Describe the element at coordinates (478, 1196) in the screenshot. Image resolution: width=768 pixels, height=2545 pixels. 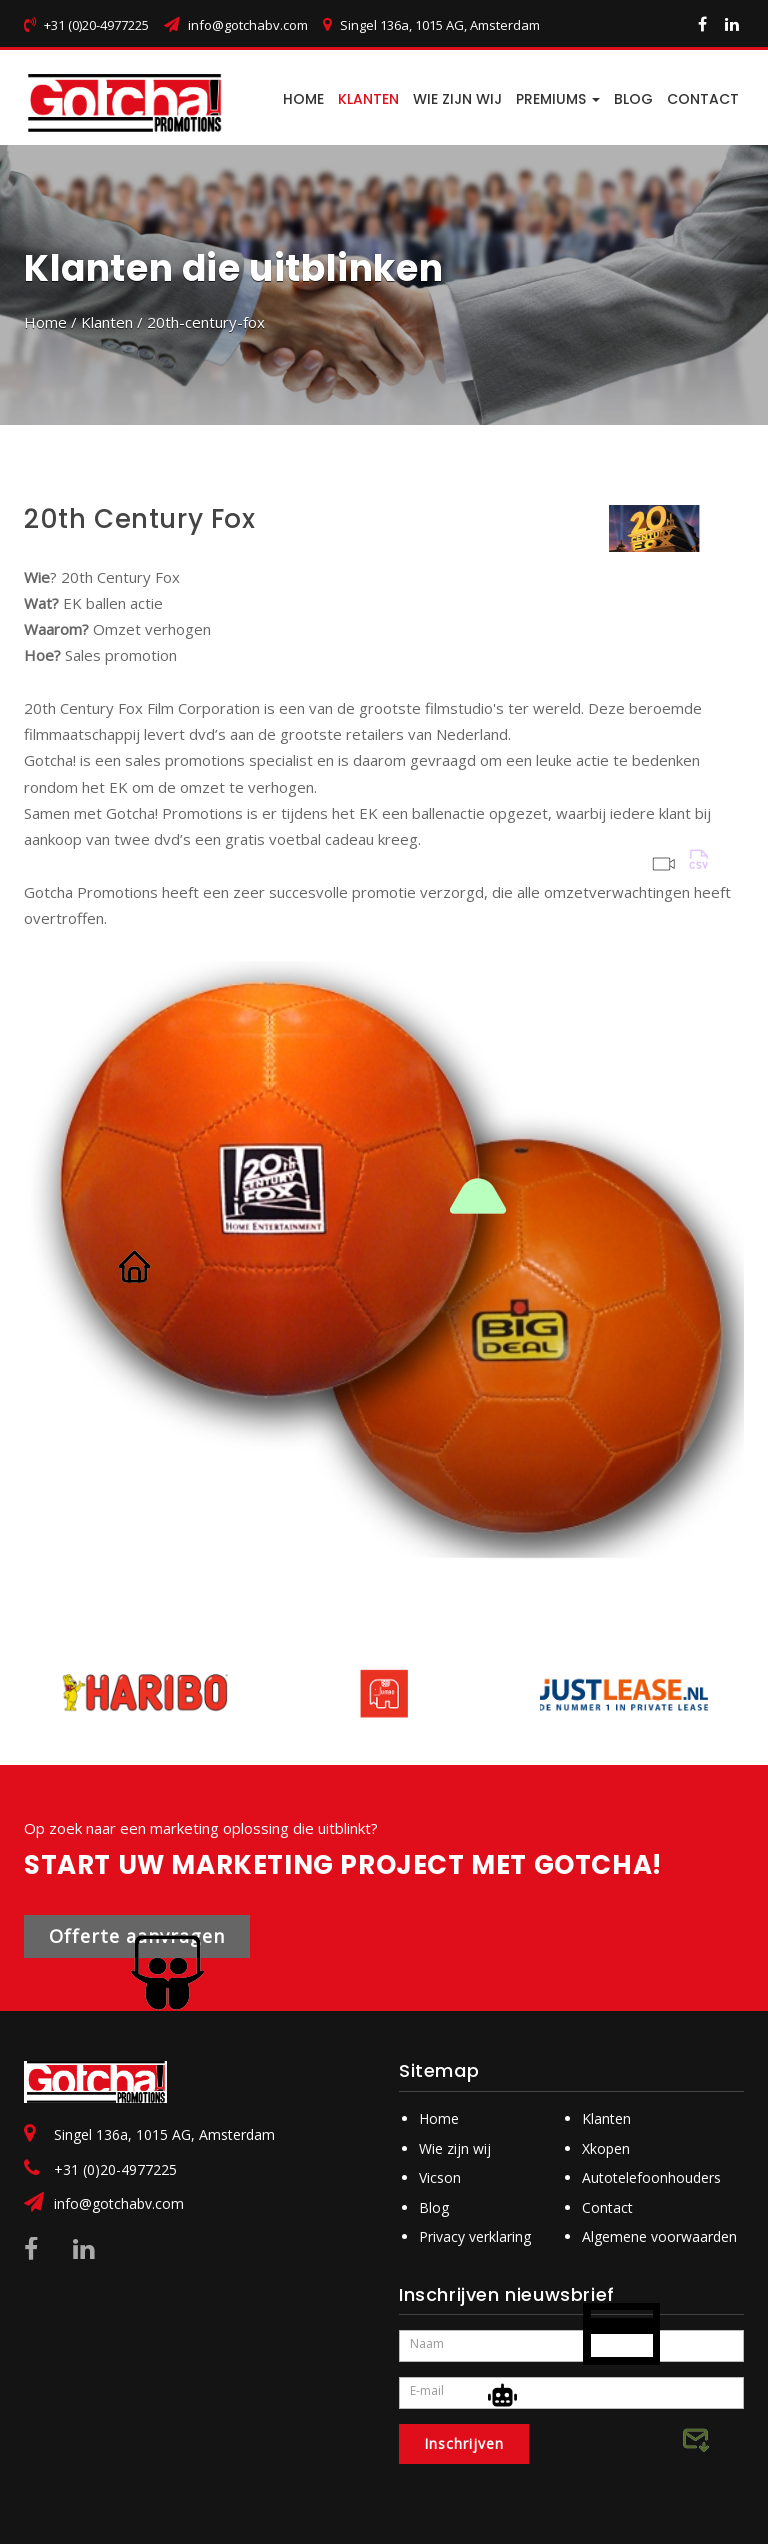
I see `indicates a mound or hill terrain feature` at that location.